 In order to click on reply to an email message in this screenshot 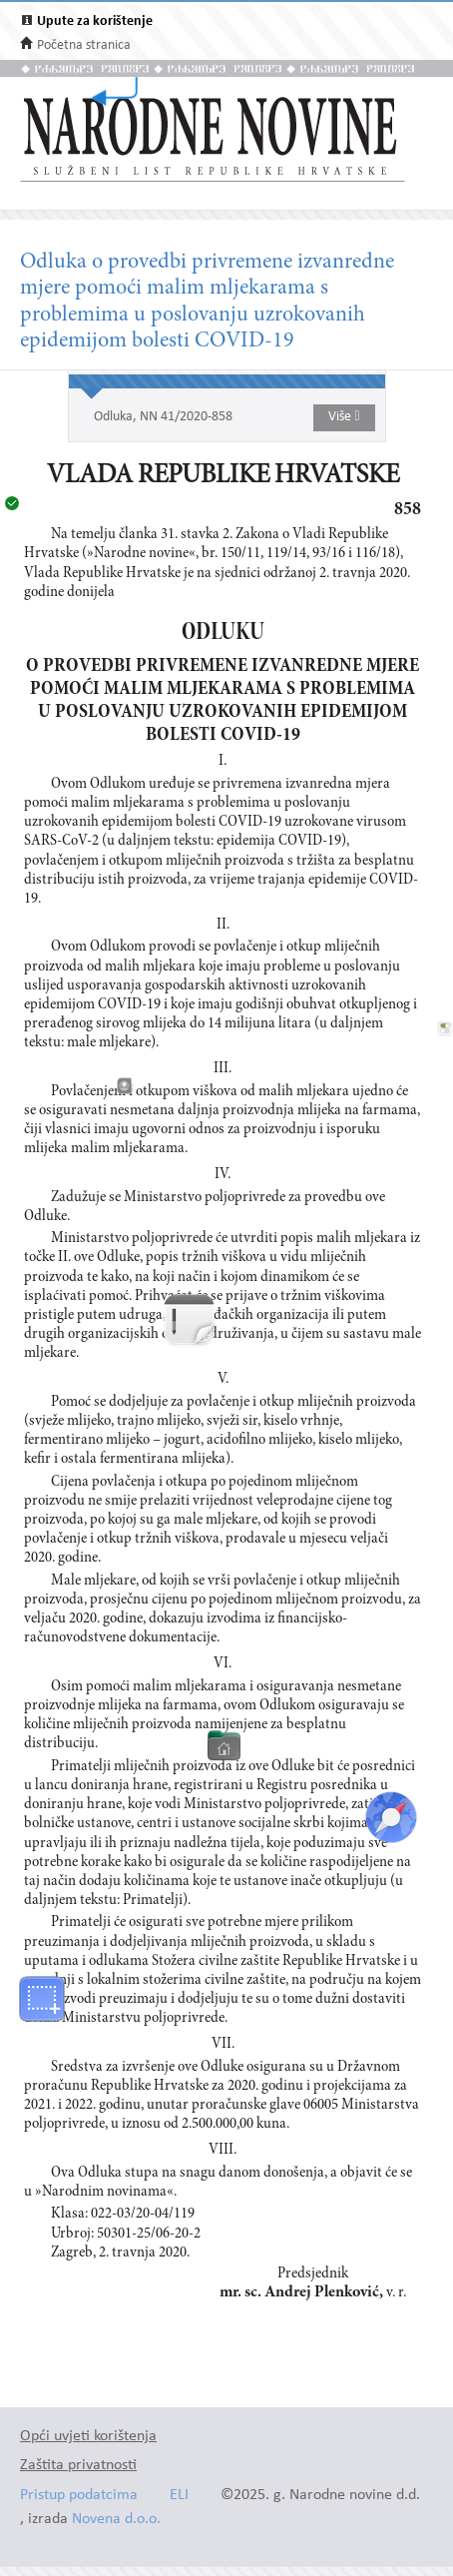, I will do `click(114, 88)`.